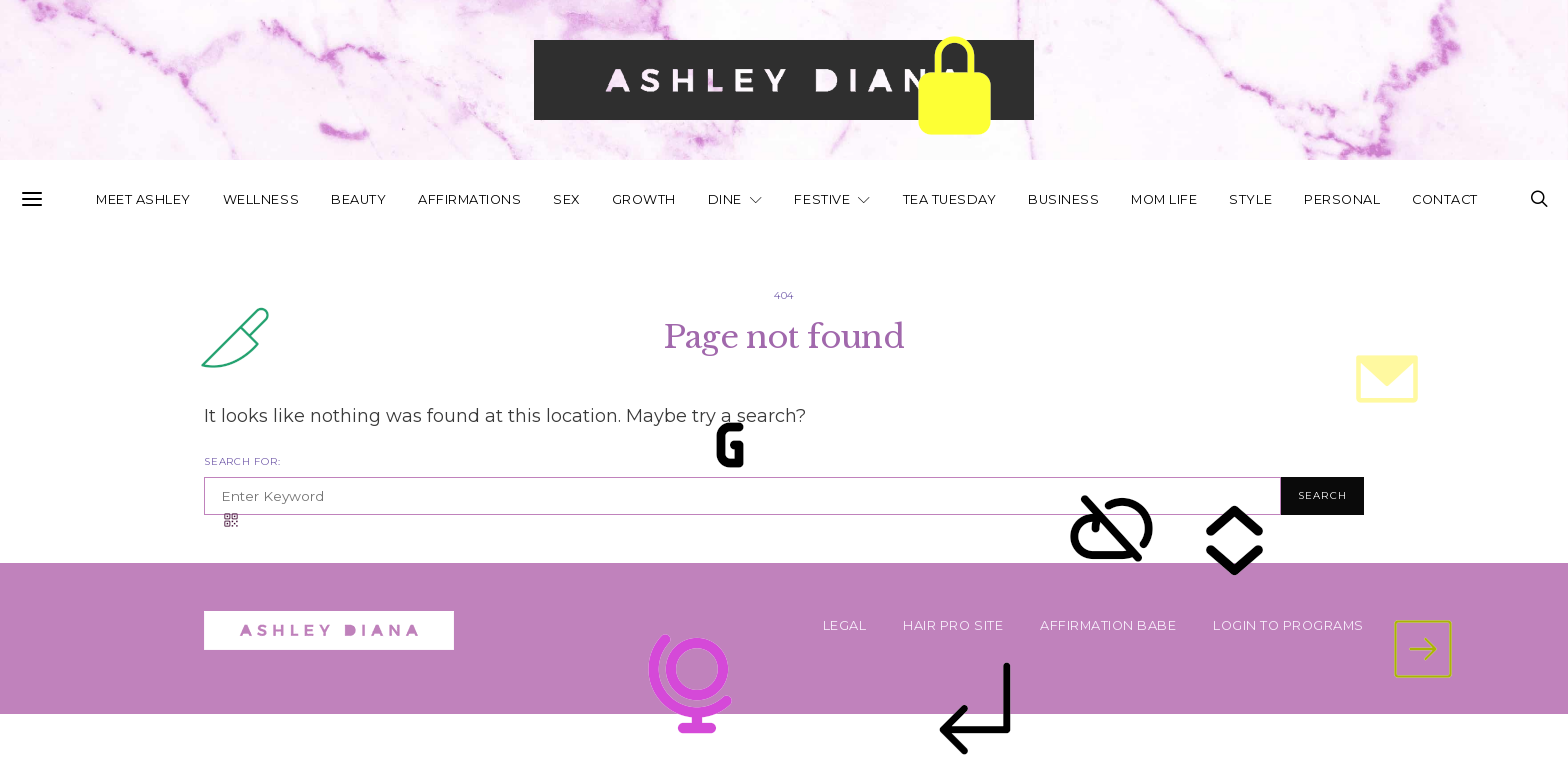 Image resolution: width=1568 pixels, height=769 pixels. I want to click on navigate to the next item or screen, so click(1423, 649).